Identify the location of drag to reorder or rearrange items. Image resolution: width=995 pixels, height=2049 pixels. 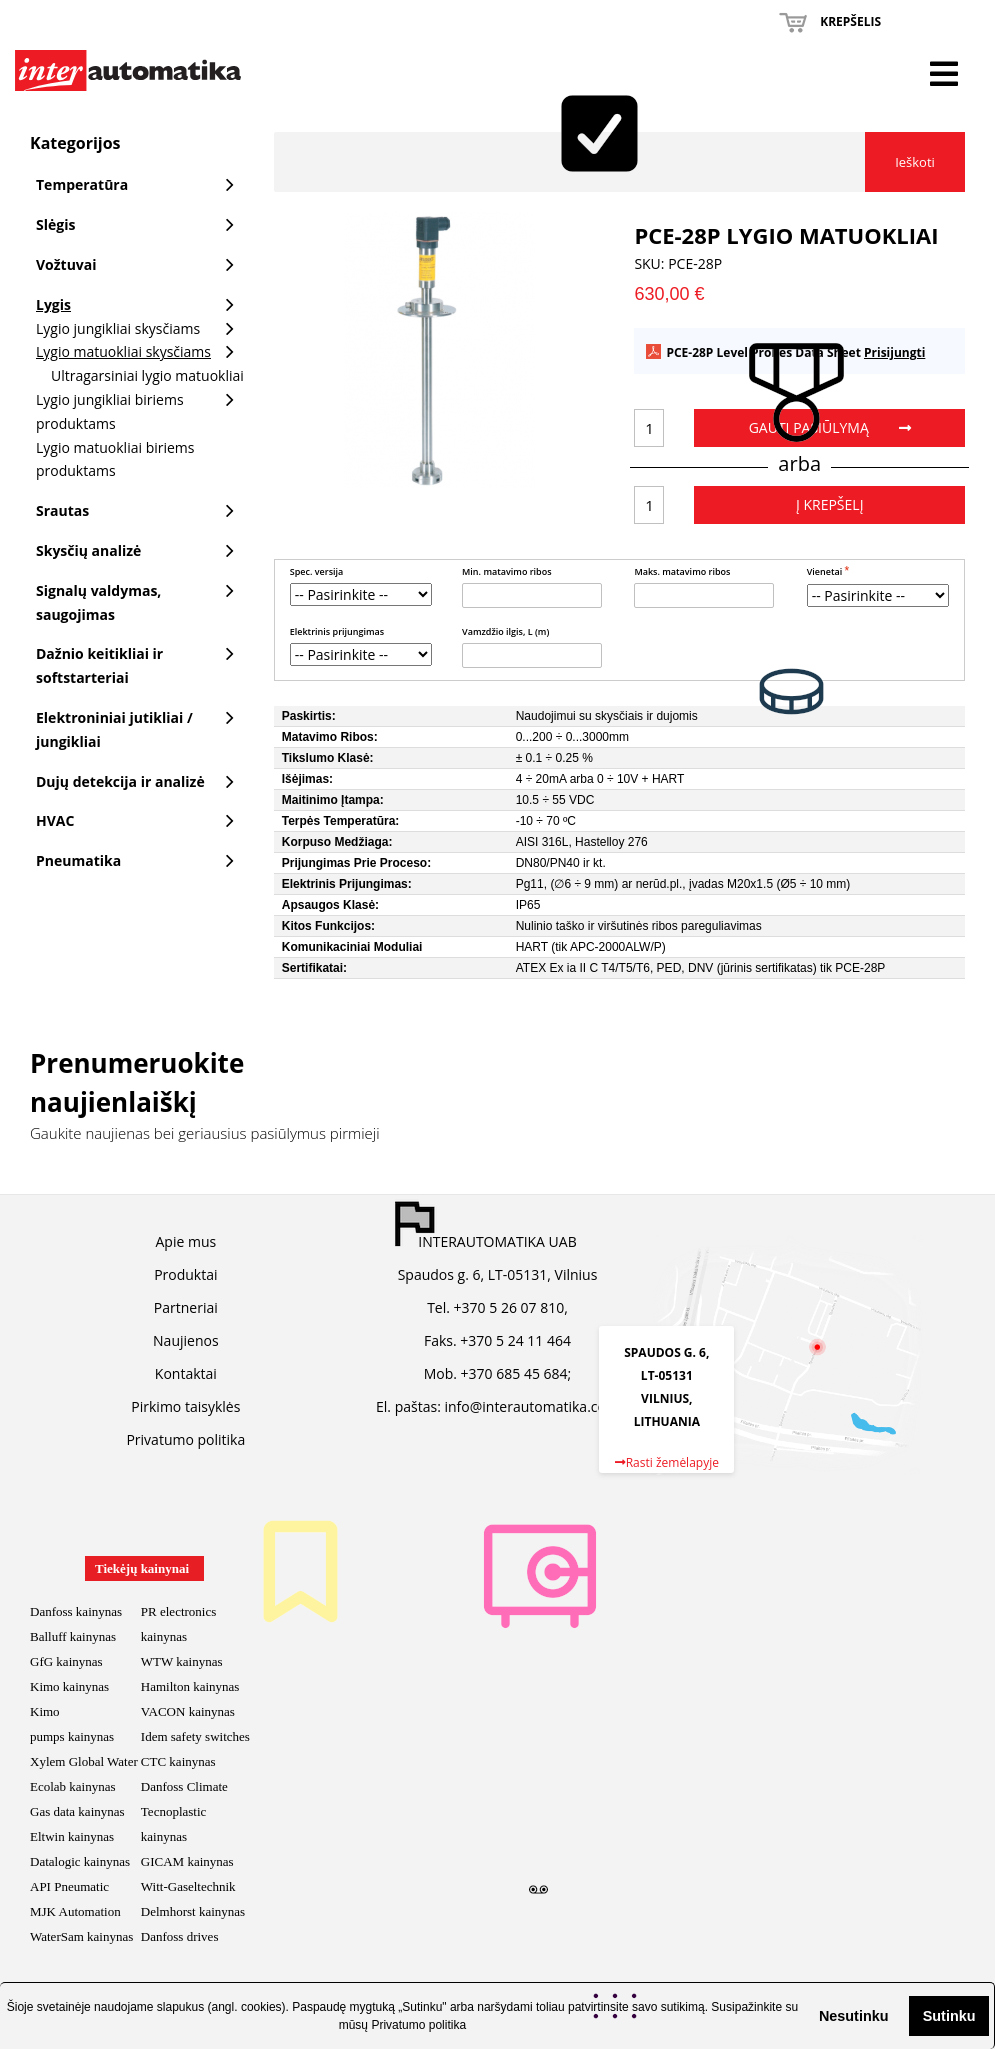
(615, 2006).